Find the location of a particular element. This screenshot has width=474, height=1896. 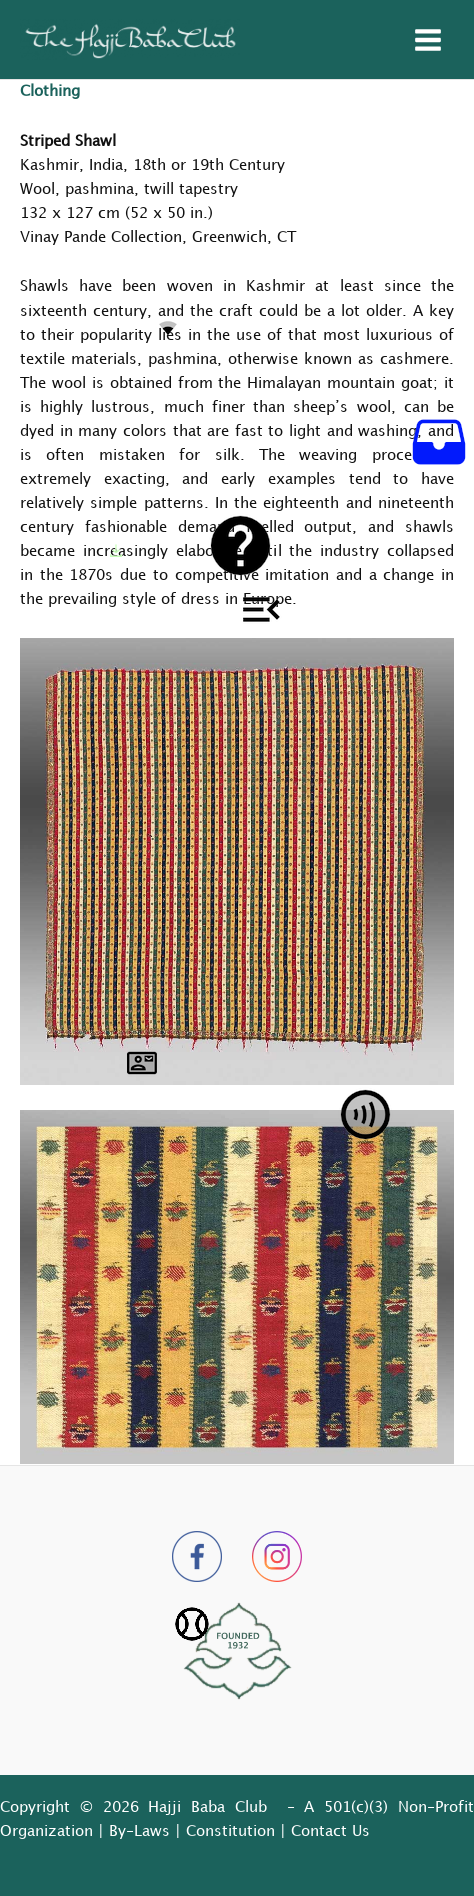

tap to pay with contactless payment is located at coordinates (365, 1114).